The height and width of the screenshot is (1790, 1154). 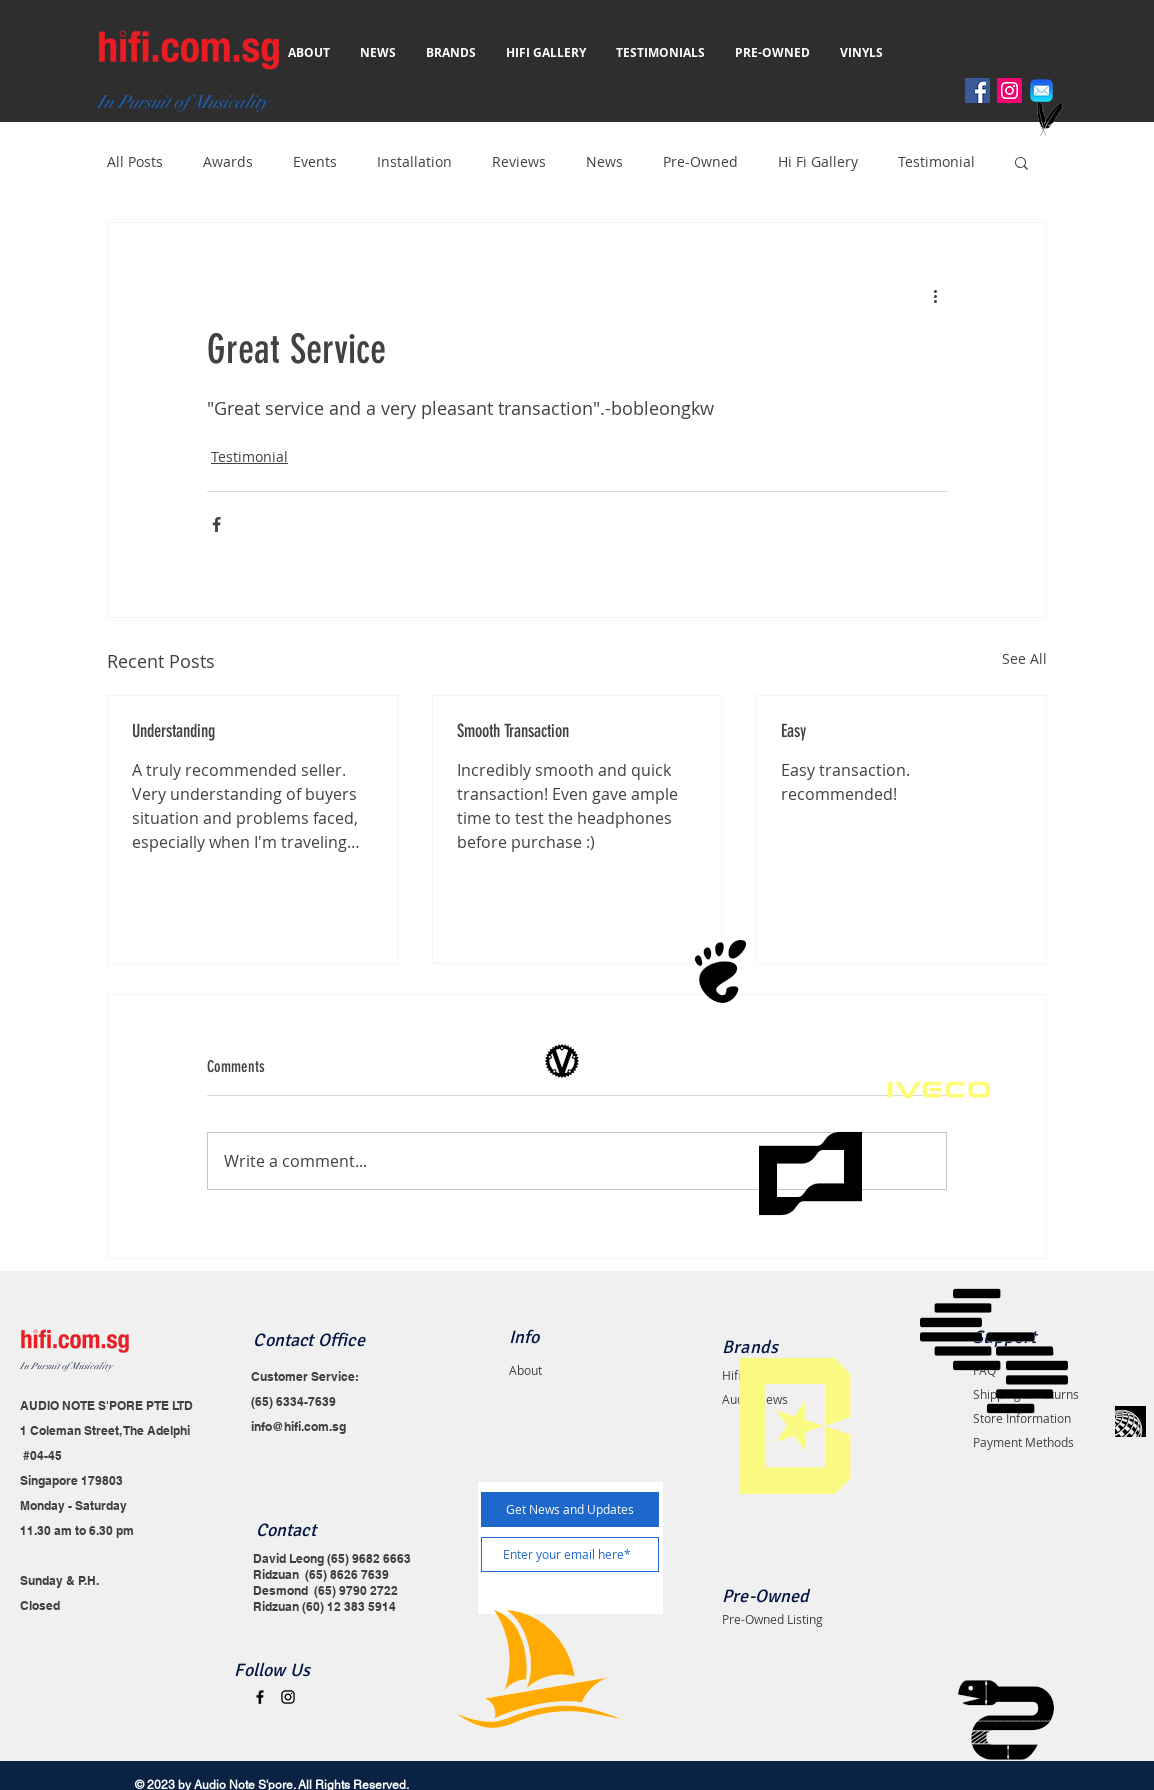 What do you see at coordinates (720, 971) in the screenshot?
I see `GNOME desktop environment logo` at bounding box center [720, 971].